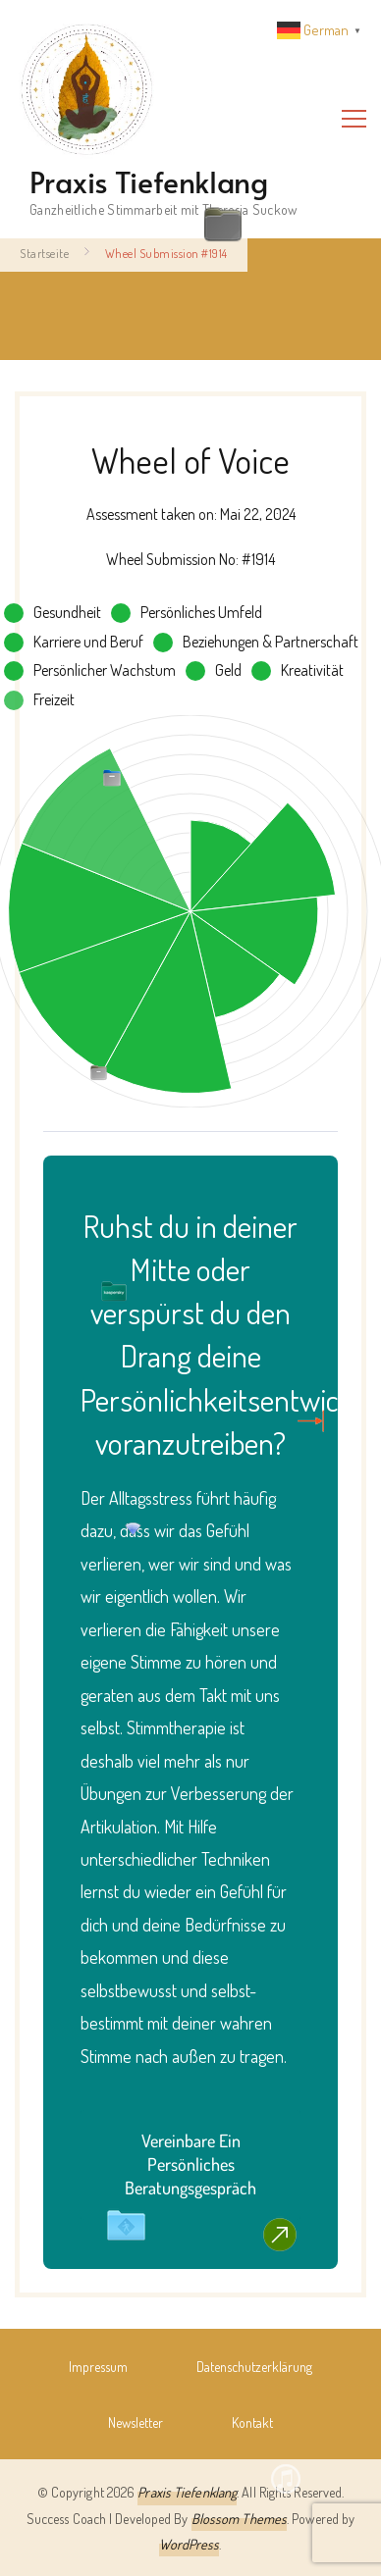 Image resolution: width=381 pixels, height=2576 pixels. What do you see at coordinates (280, 2235) in the screenshot?
I see `indicates a symbolic link or shortcut to another file` at bounding box center [280, 2235].